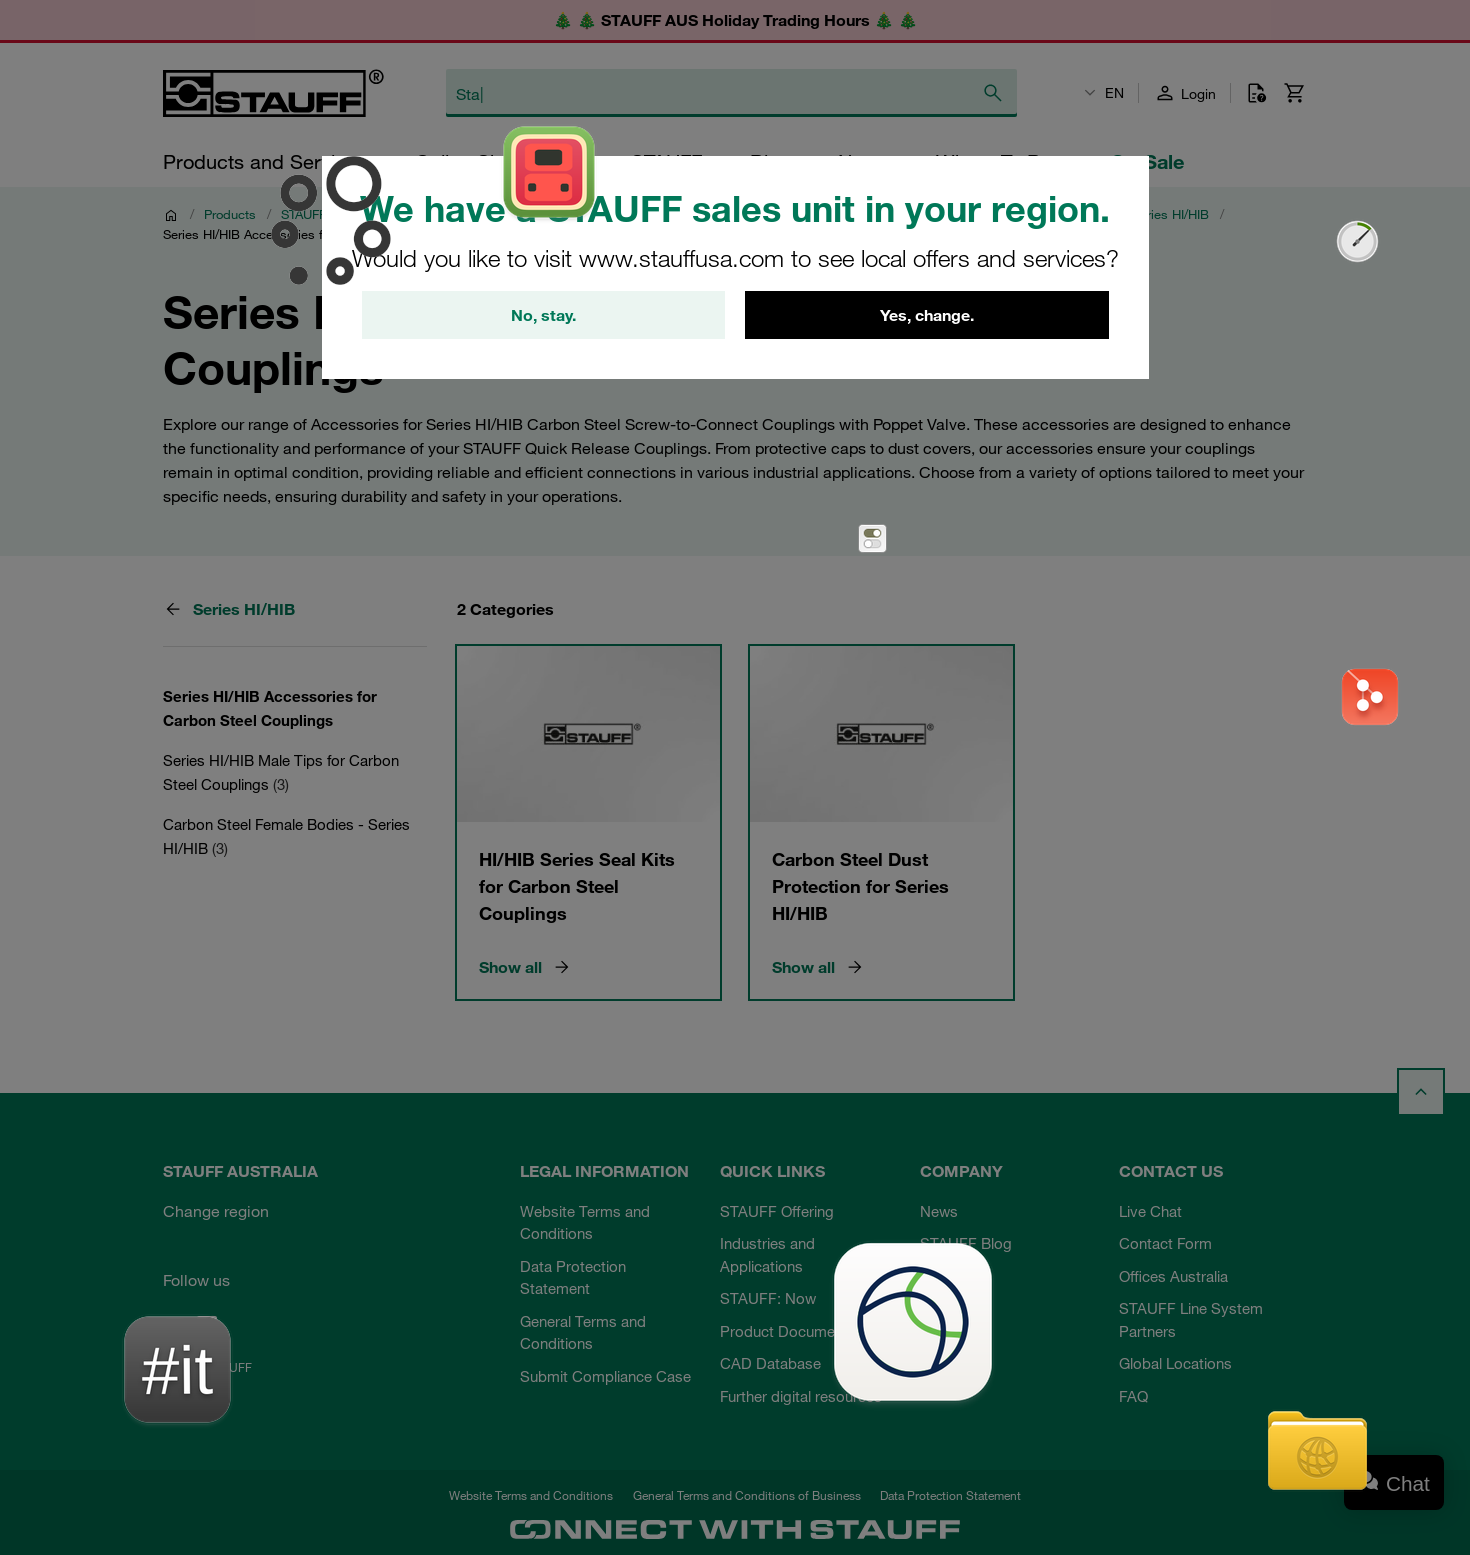 Image resolution: width=1470 pixels, height=1555 pixels. Describe the element at coordinates (549, 172) in the screenshot. I see `launch melonDS nintendo DS emulator` at that location.